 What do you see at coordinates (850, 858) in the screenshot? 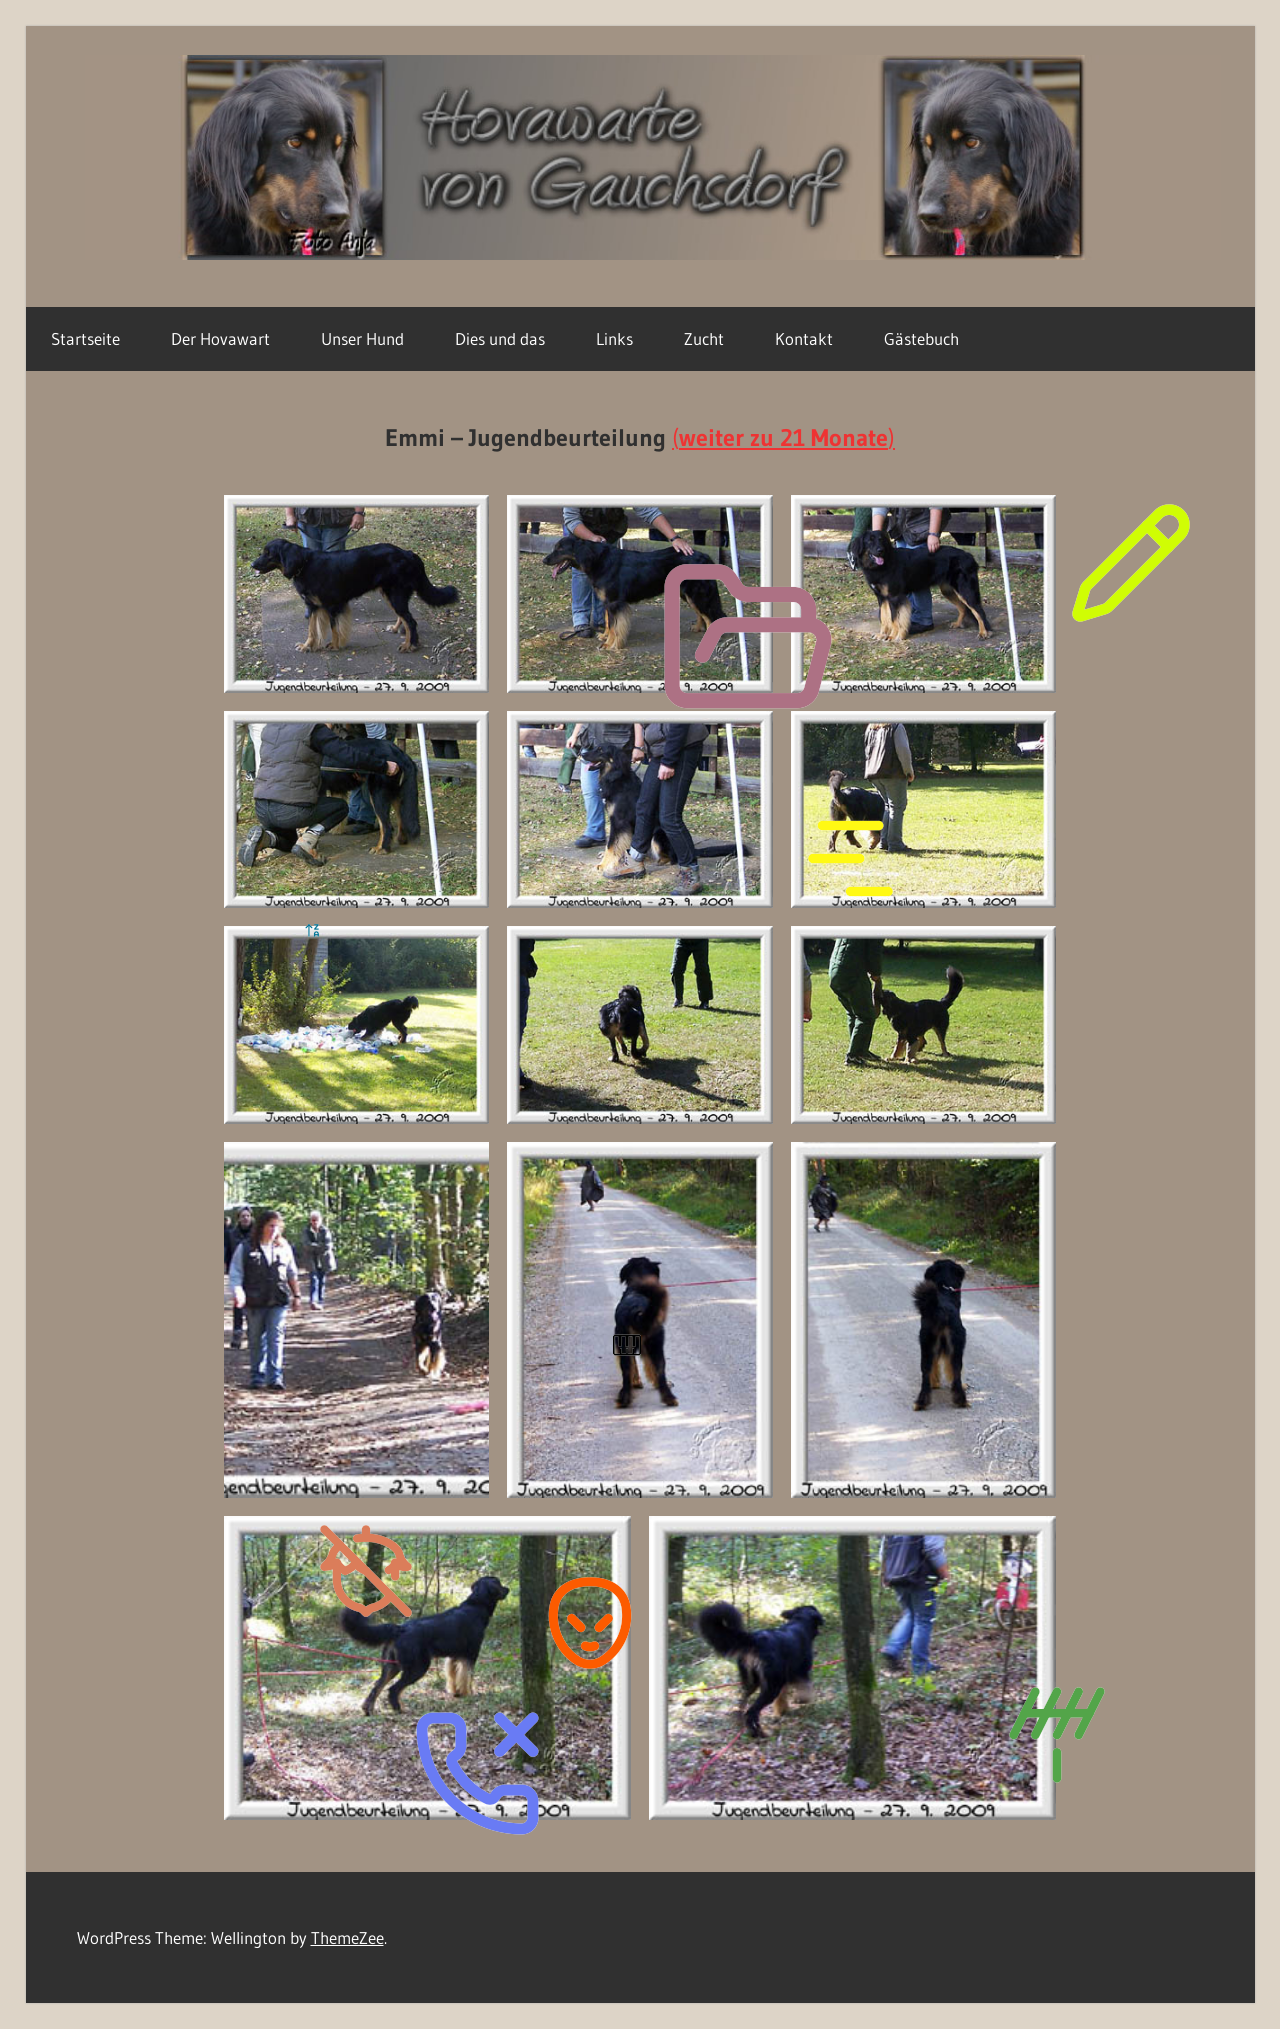
I see `view gantt chart or project timeline` at bounding box center [850, 858].